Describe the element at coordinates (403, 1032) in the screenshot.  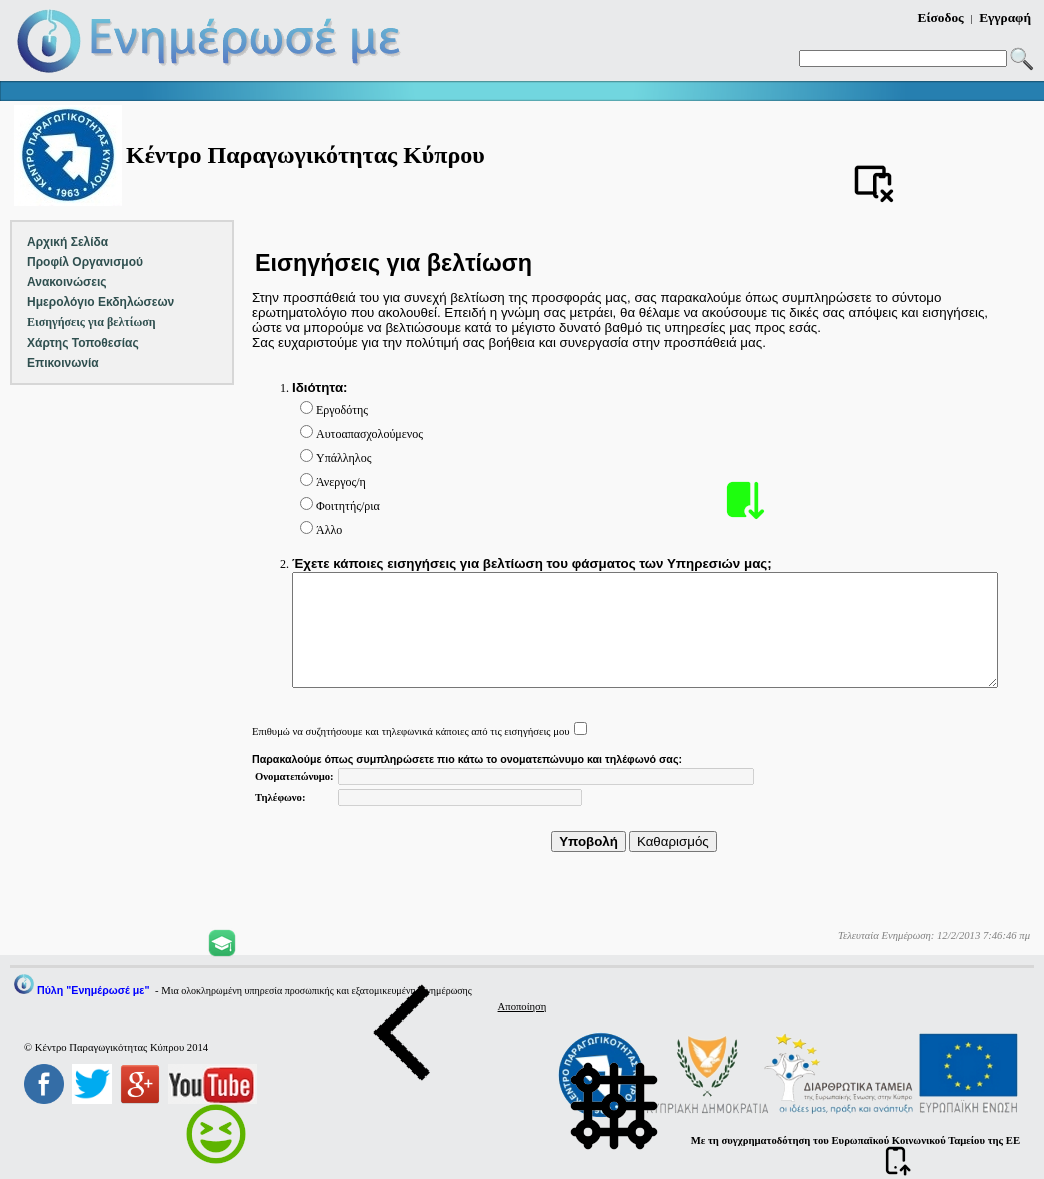
I see `go back to the previous screen` at that location.